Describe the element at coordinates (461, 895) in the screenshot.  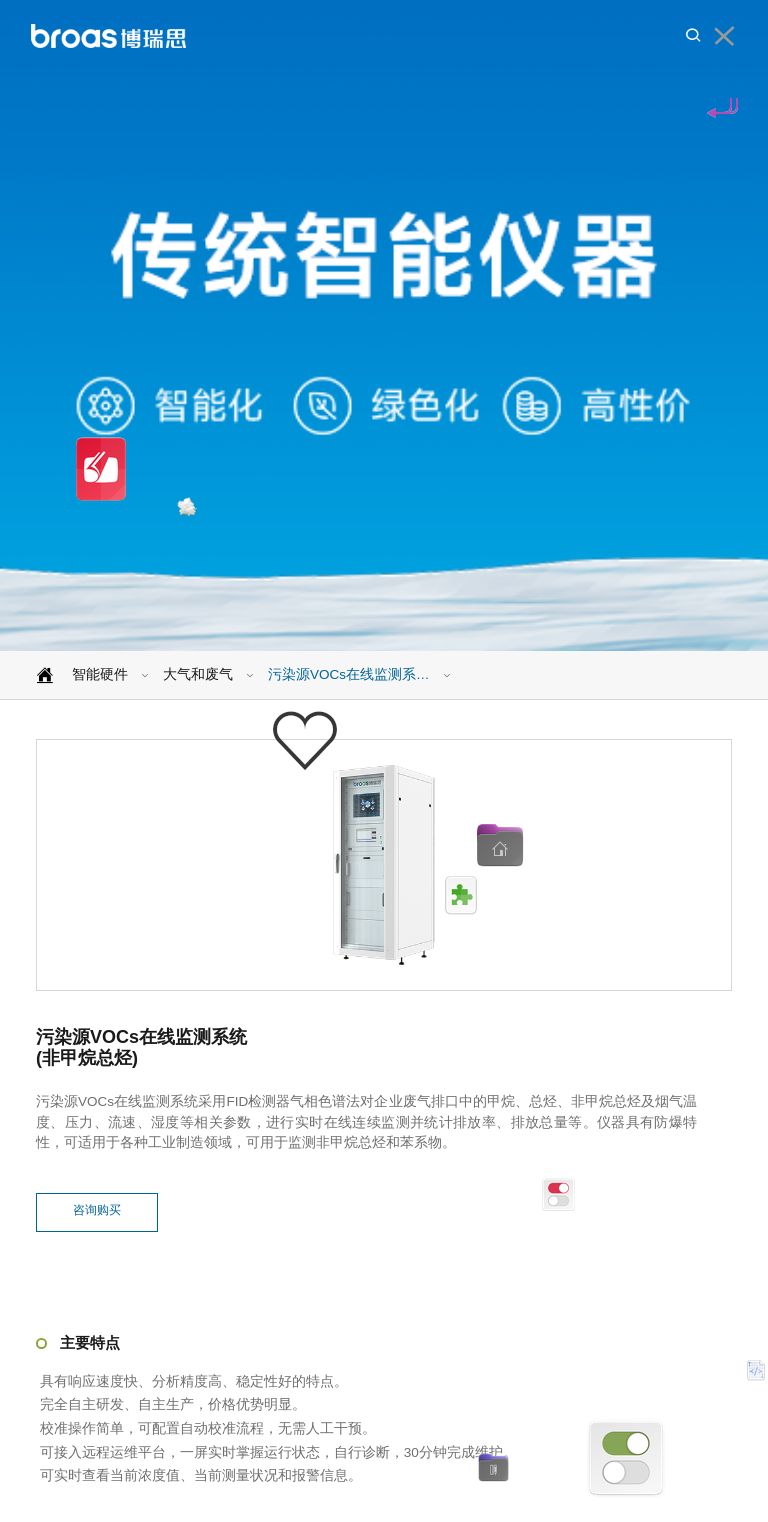
I see `extension or plugin file type` at that location.